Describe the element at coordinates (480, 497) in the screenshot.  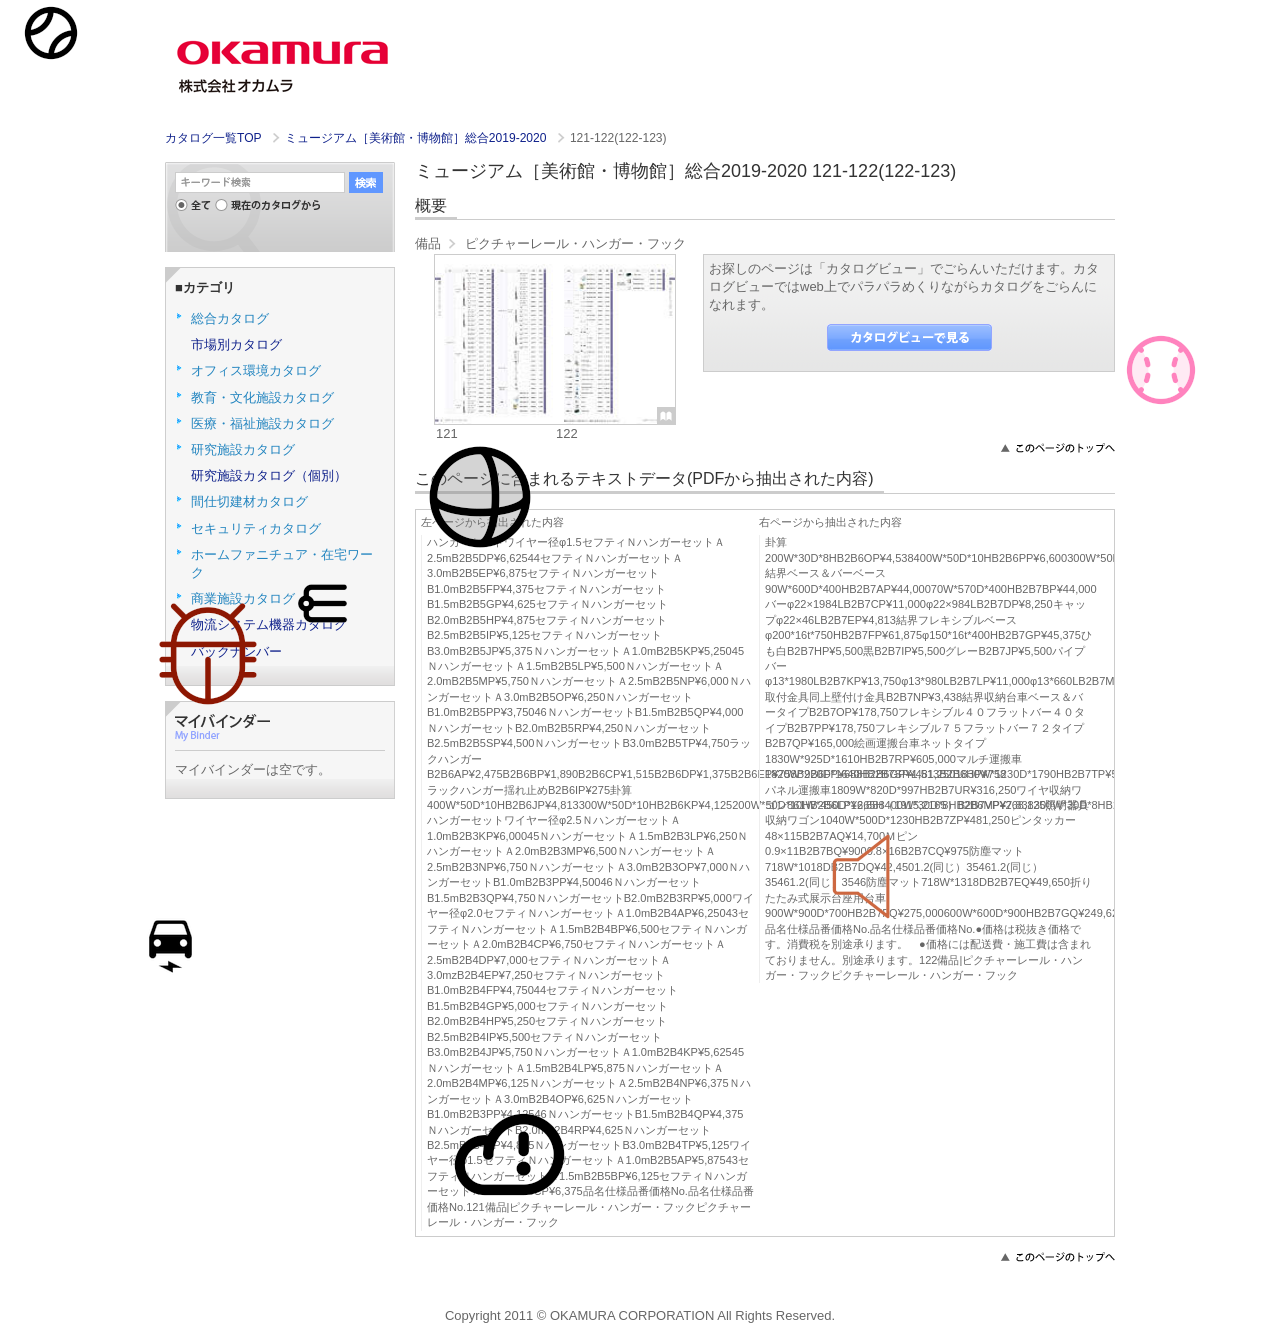
I see `access global or worldwide settings` at that location.